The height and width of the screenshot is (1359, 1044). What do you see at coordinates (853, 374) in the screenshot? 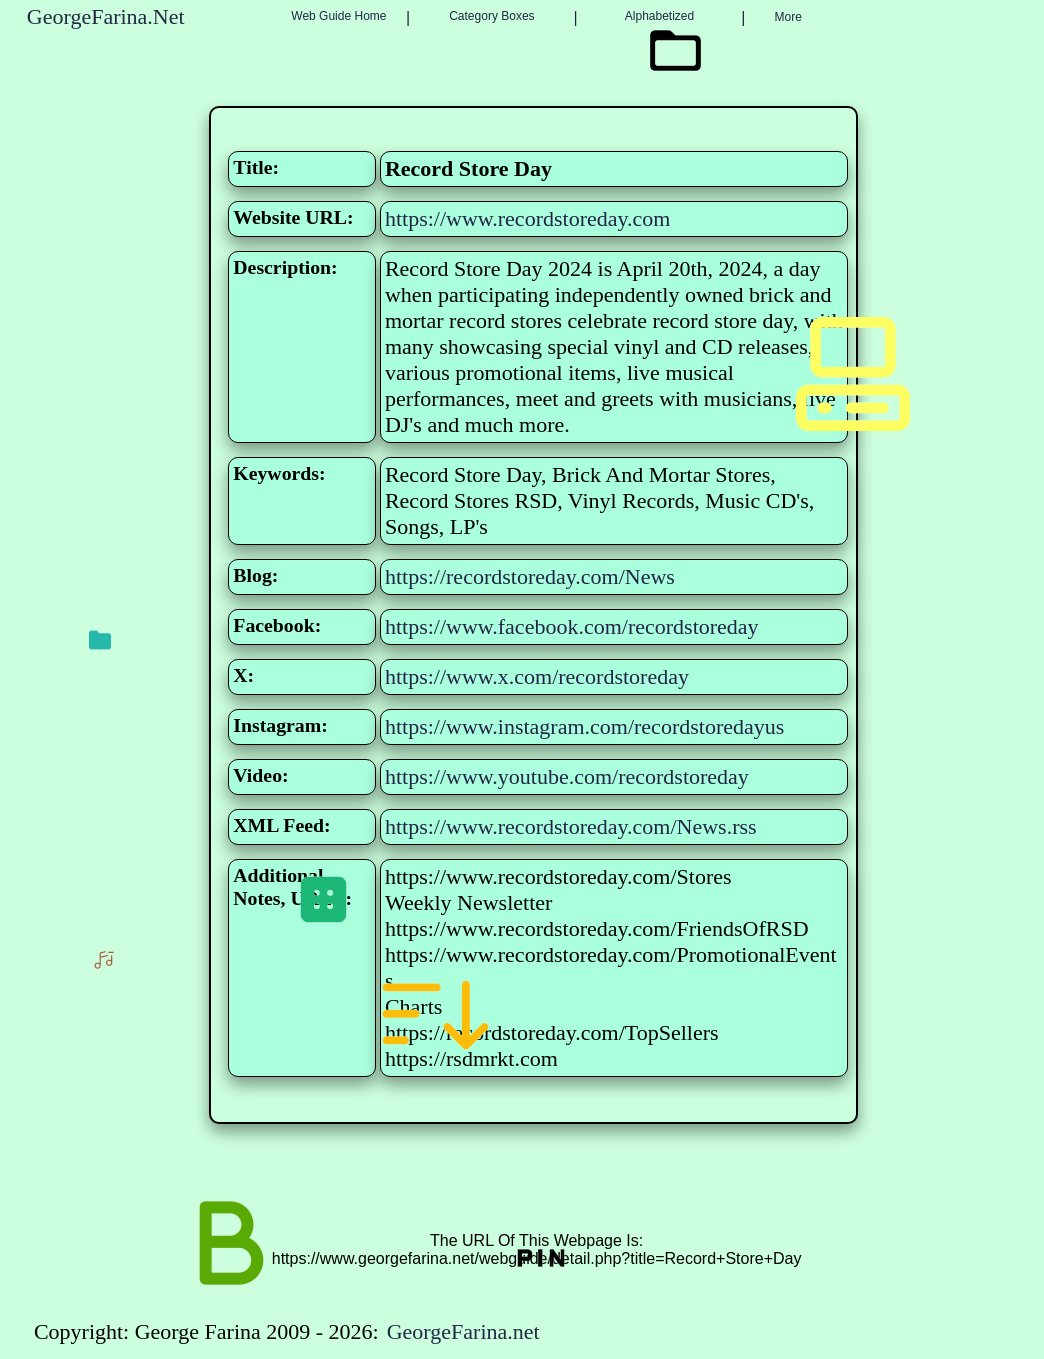
I see `launch a github codespace` at bounding box center [853, 374].